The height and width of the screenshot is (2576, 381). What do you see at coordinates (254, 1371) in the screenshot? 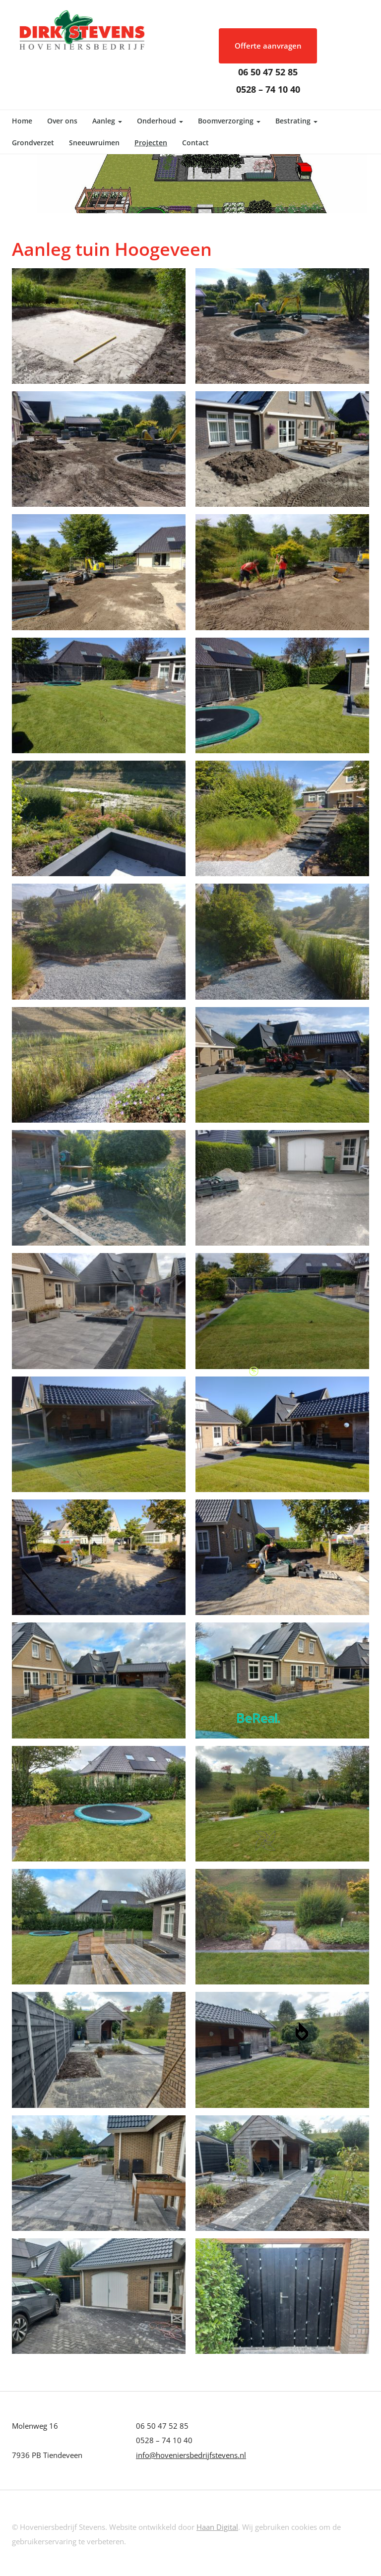
I see `WPExplorer WordPress themes and resources logo` at bounding box center [254, 1371].